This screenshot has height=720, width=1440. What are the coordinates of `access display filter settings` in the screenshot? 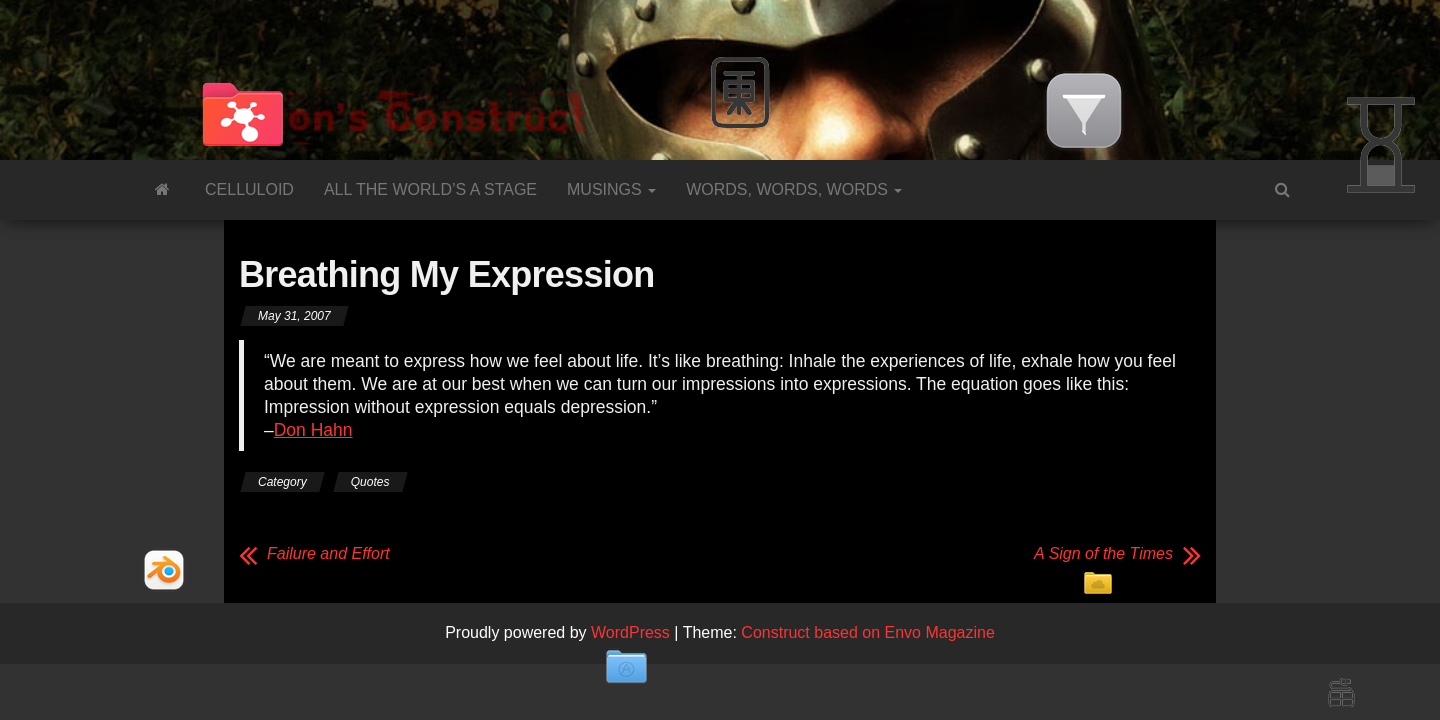 It's located at (1084, 112).